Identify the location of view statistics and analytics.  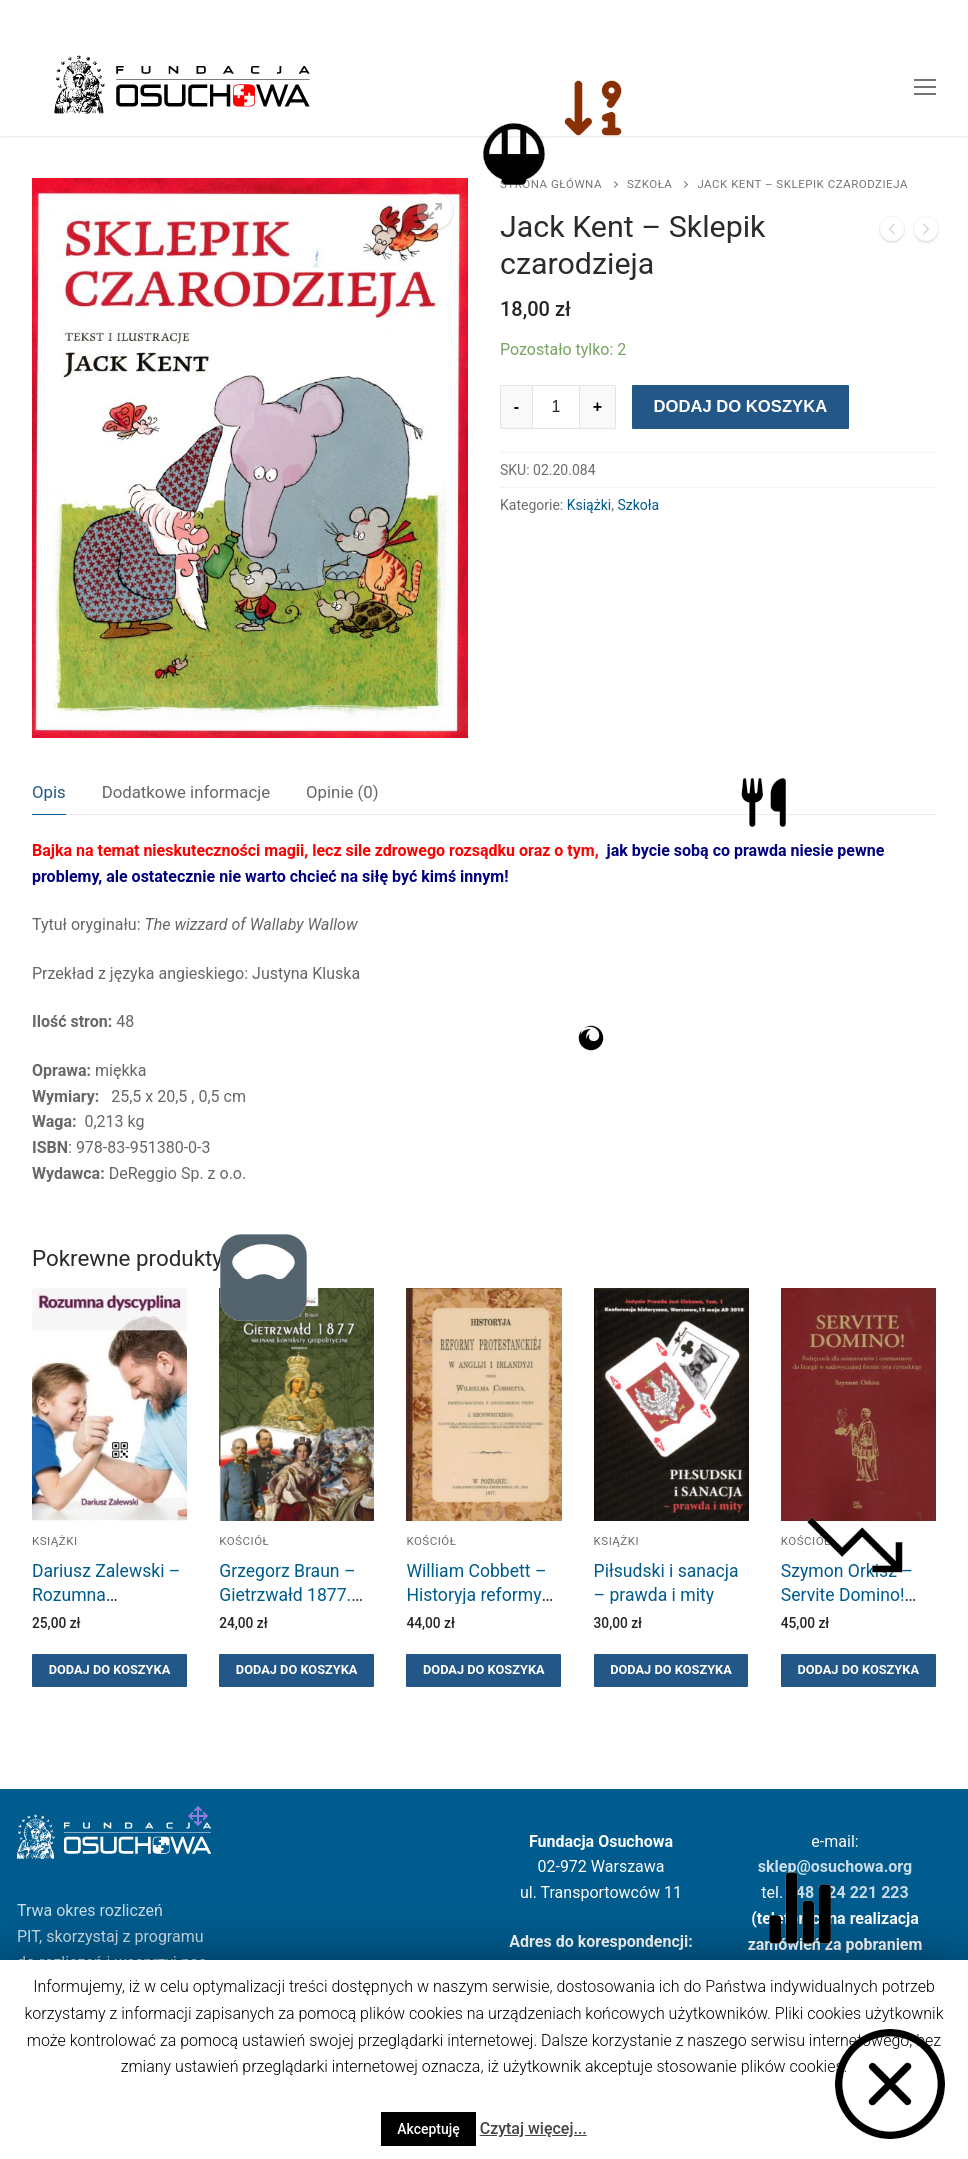
(800, 1908).